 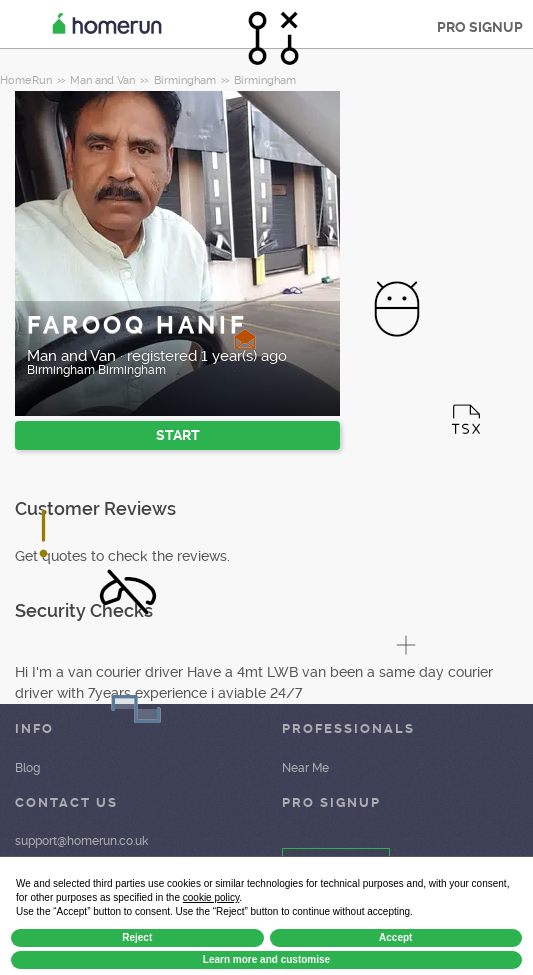 I want to click on open a typescript react component file, so click(x=466, y=420).